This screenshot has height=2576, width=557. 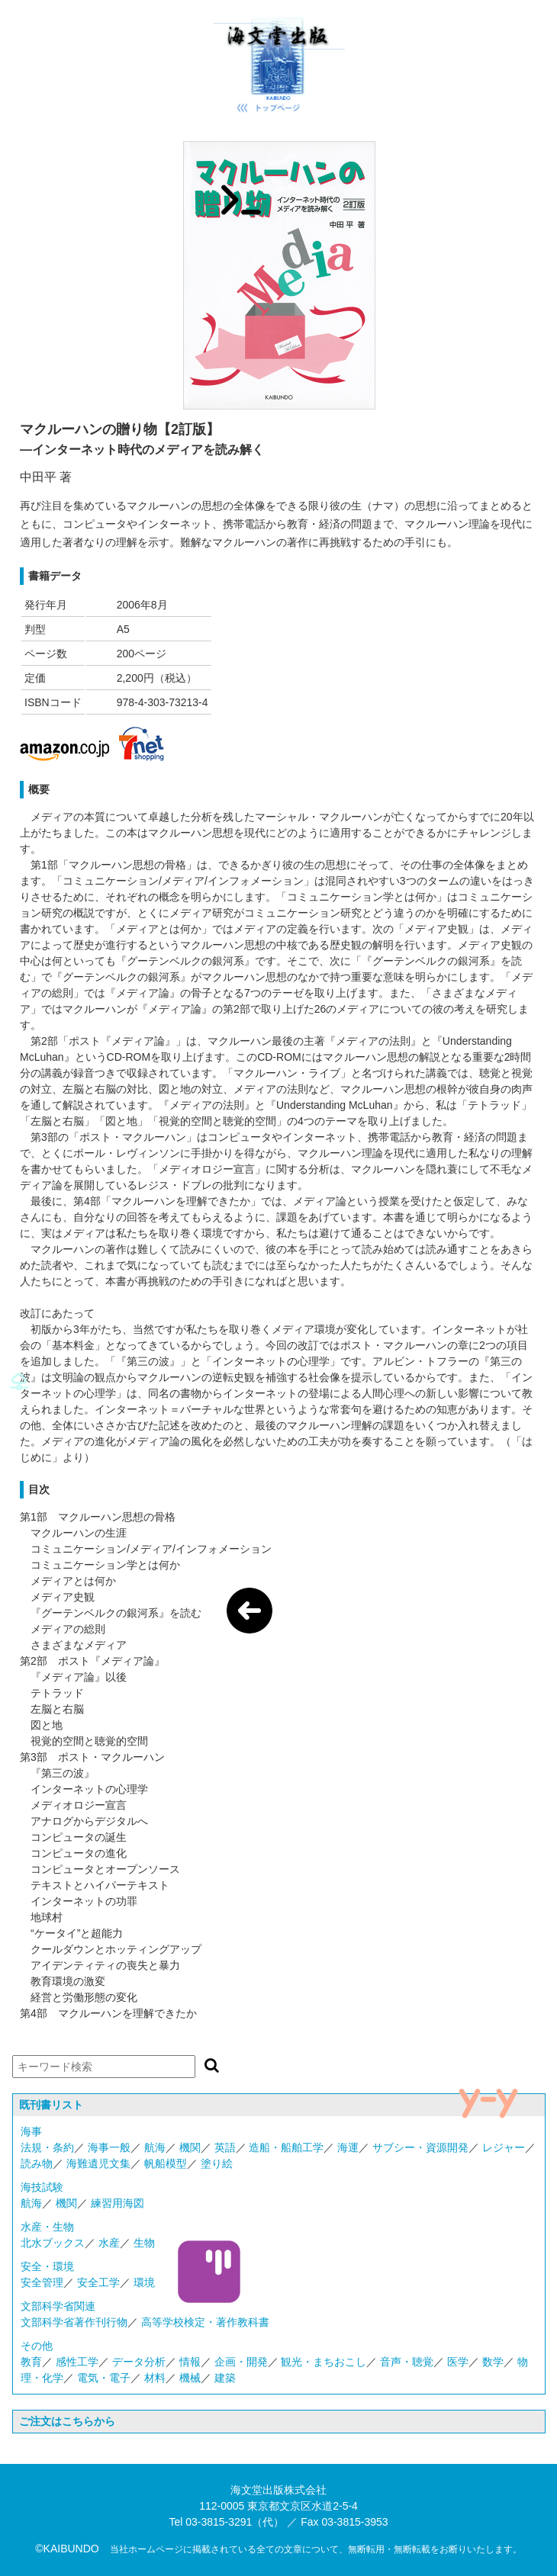 What do you see at coordinates (241, 200) in the screenshot?
I see `open command line or terminal` at bounding box center [241, 200].